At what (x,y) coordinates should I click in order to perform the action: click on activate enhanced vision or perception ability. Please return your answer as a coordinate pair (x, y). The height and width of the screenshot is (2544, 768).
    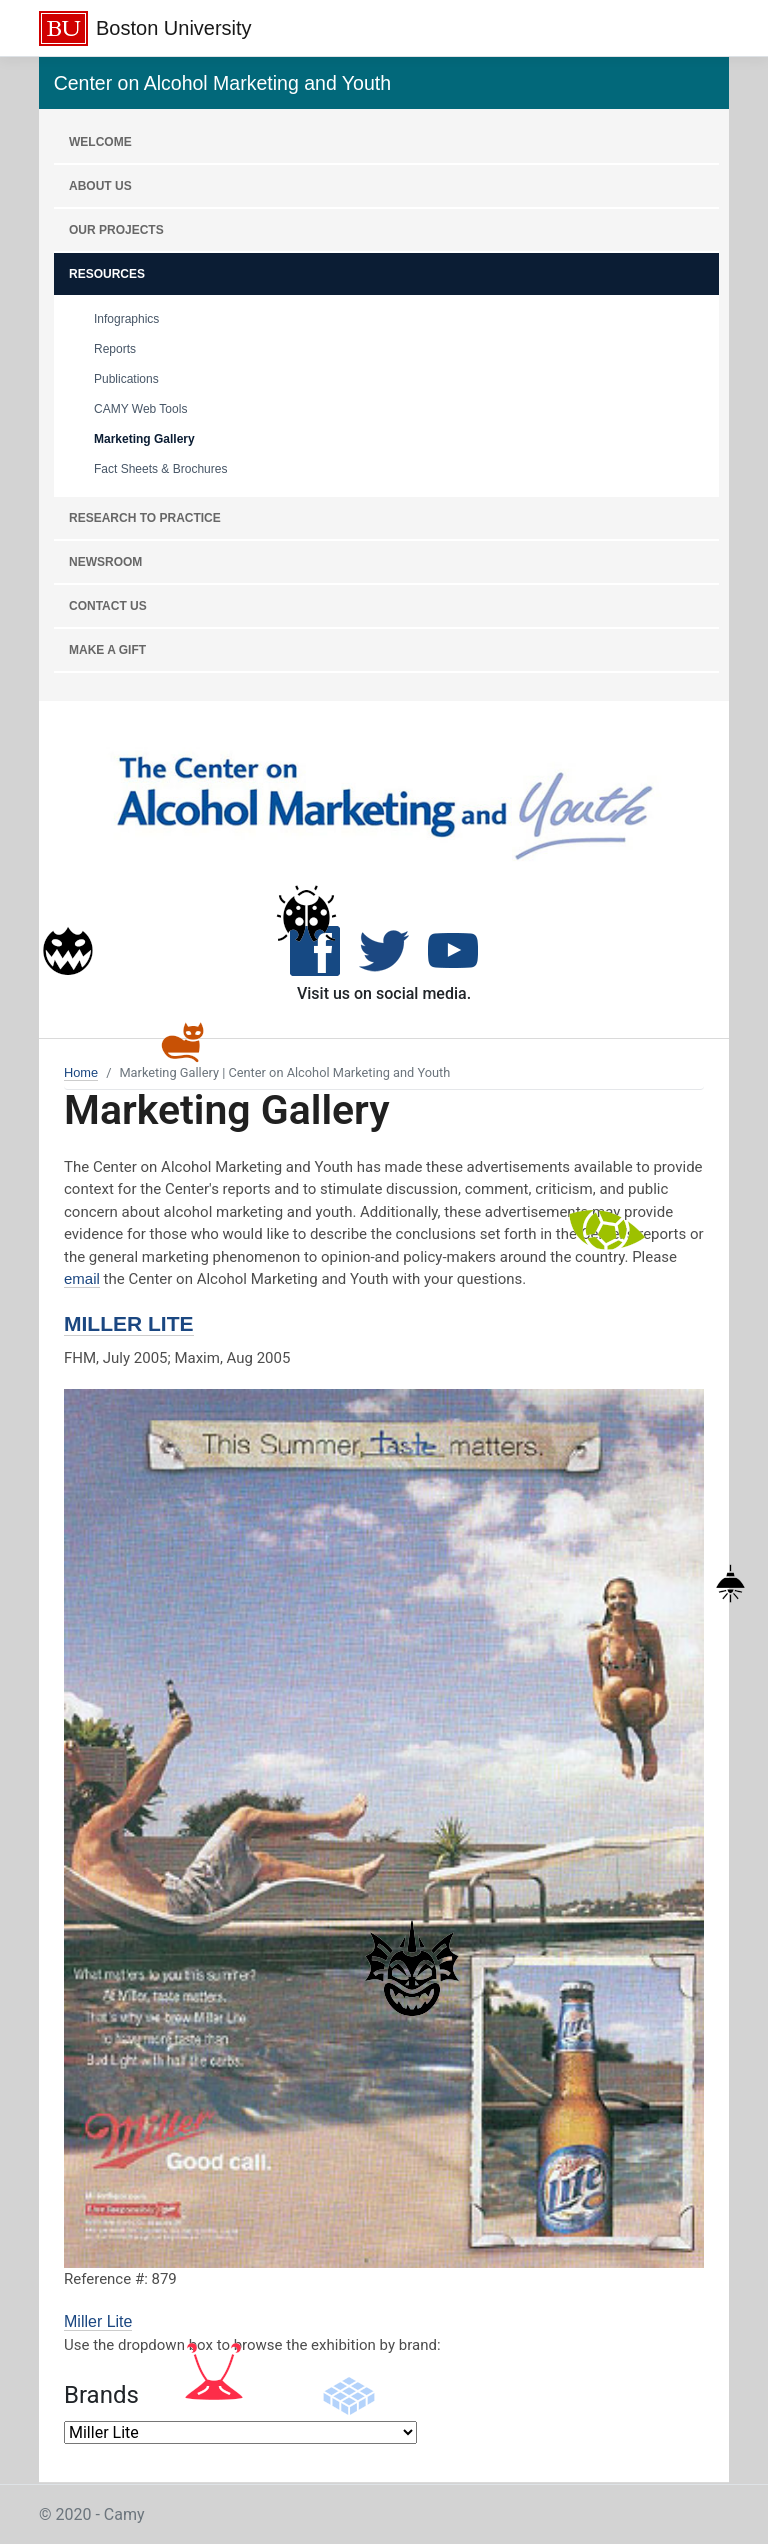
    Looking at the image, I should click on (607, 1232).